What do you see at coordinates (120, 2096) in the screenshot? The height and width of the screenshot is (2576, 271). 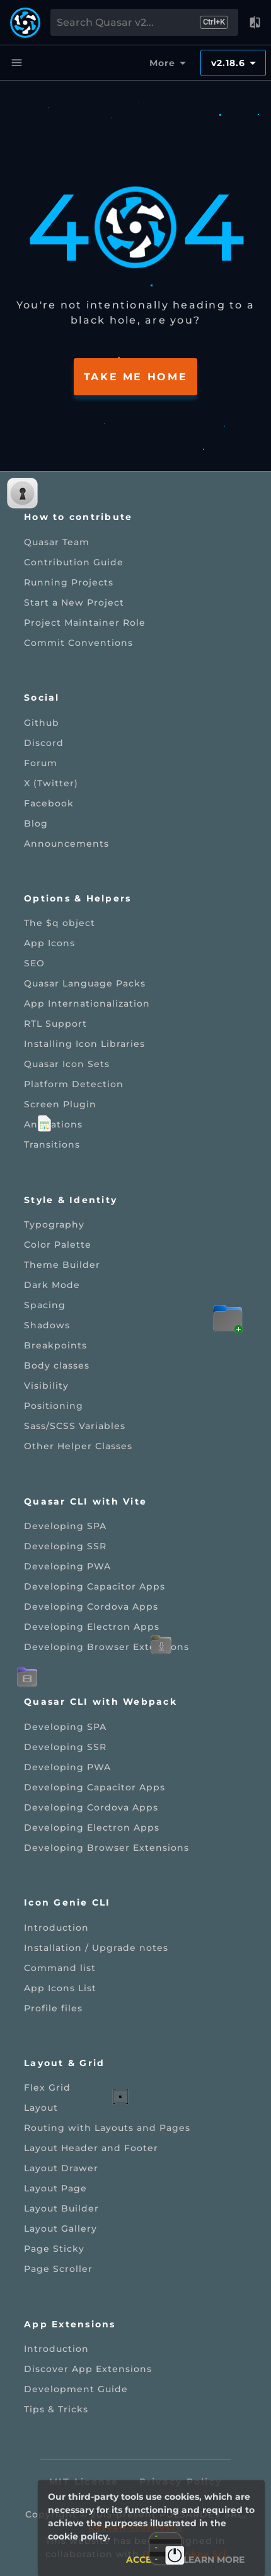 I see `navigate to mac pro in finder sidebar` at bounding box center [120, 2096].